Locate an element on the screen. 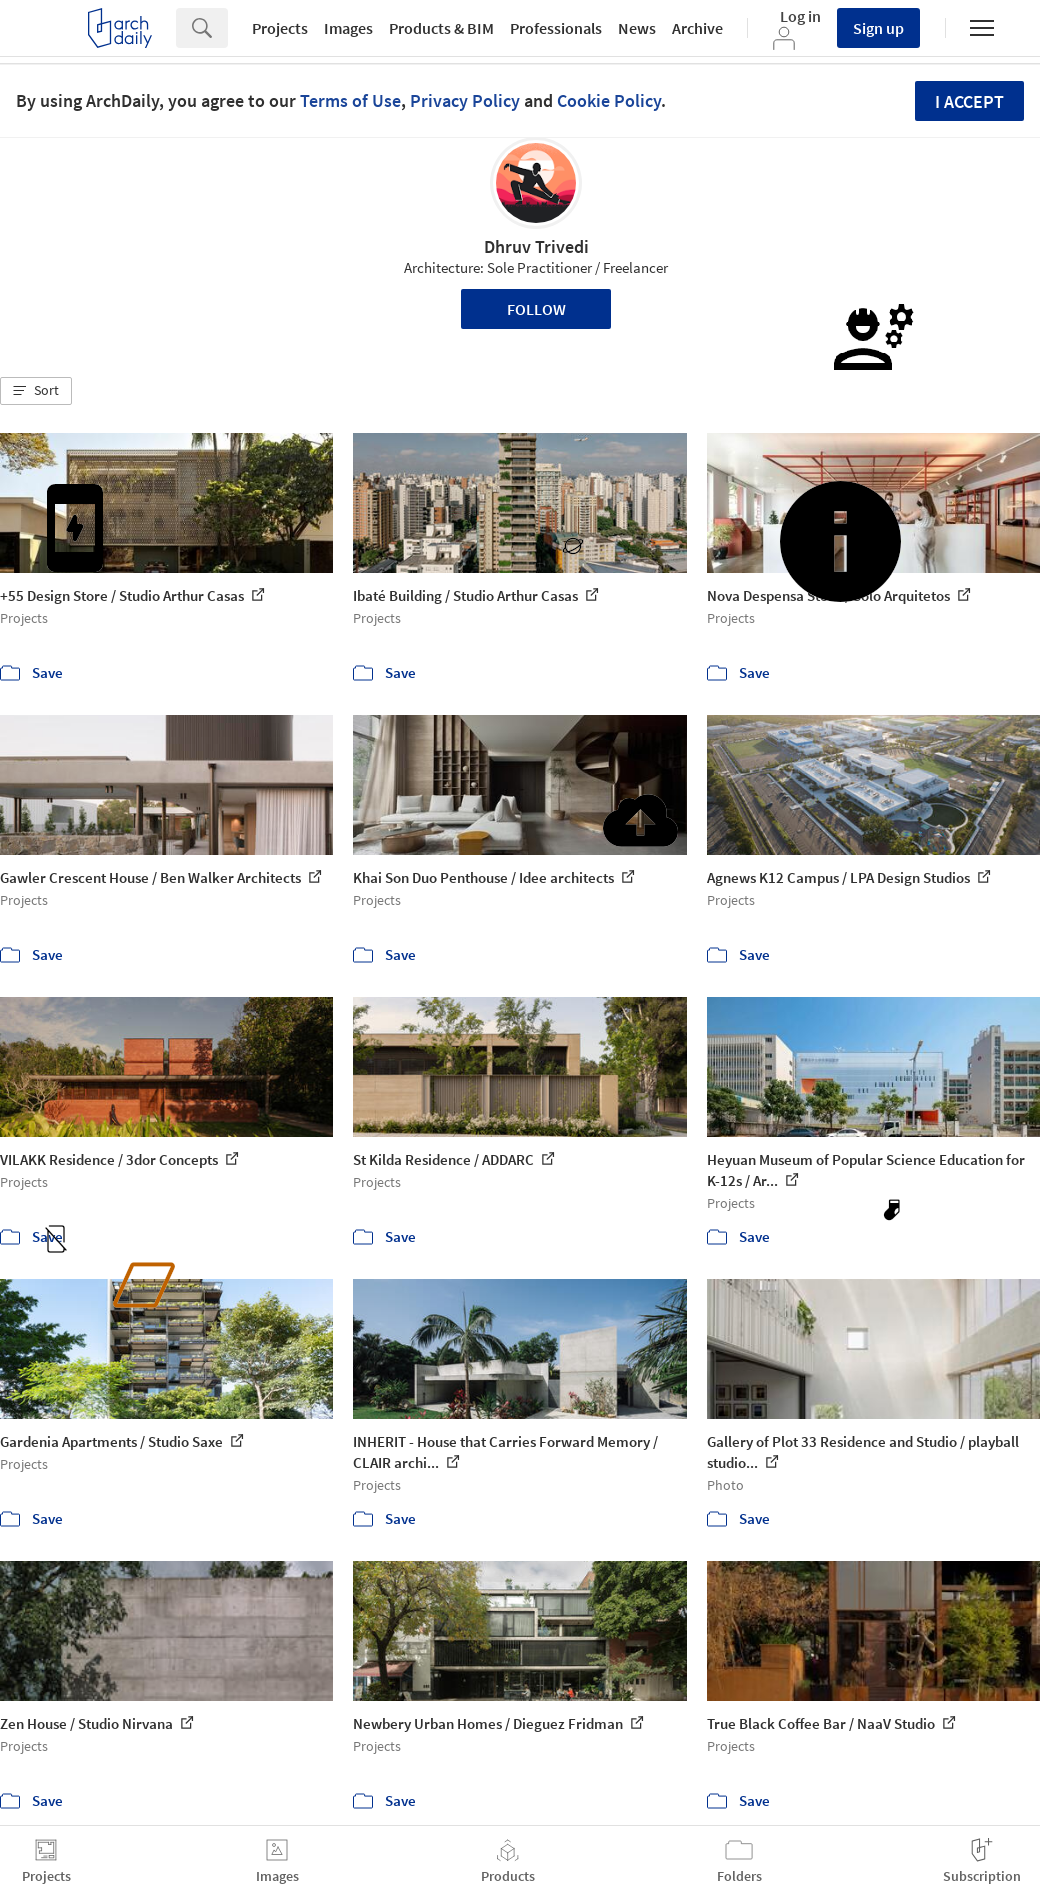  access engineering or technical settings is located at coordinates (874, 337).